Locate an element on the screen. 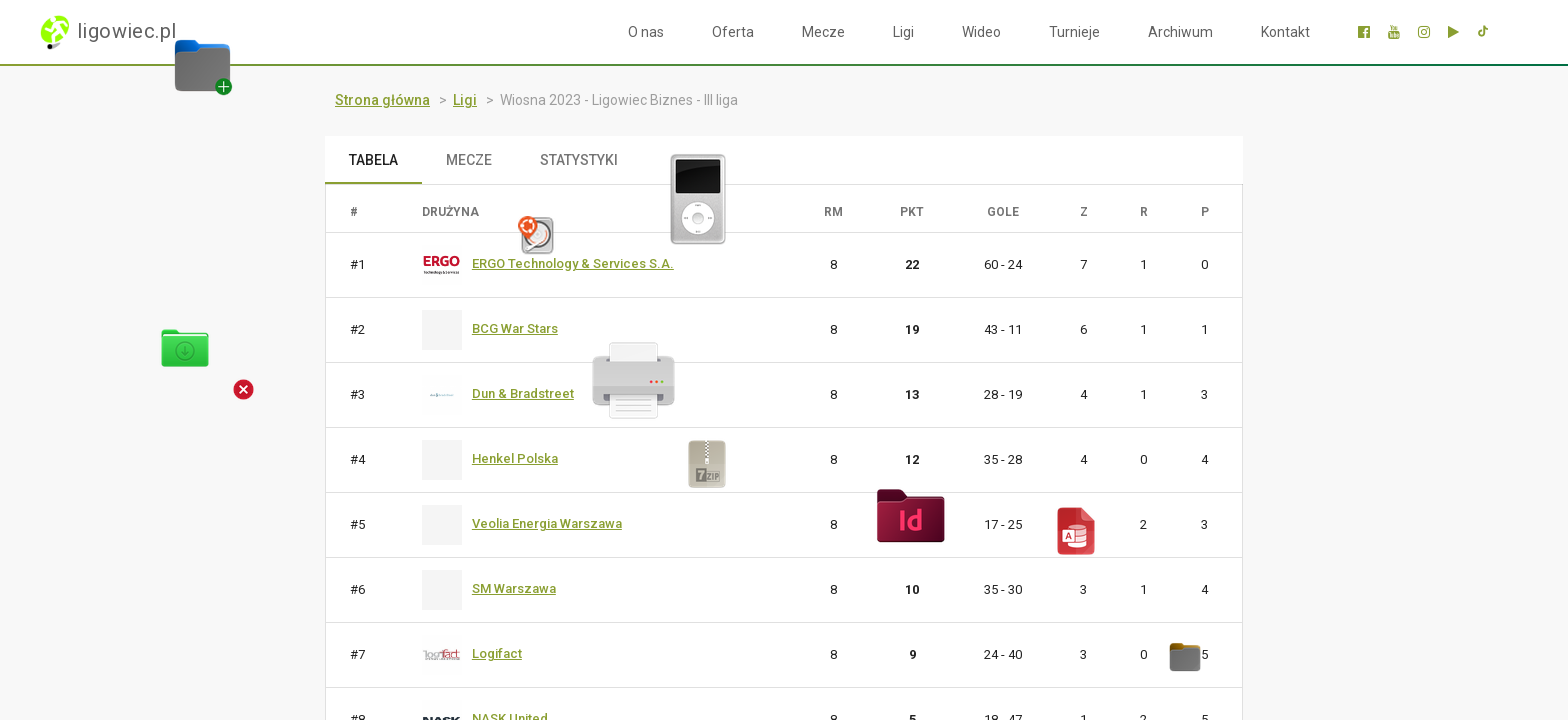 This screenshot has height=720, width=1568. print the current document is located at coordinates (633, 380).